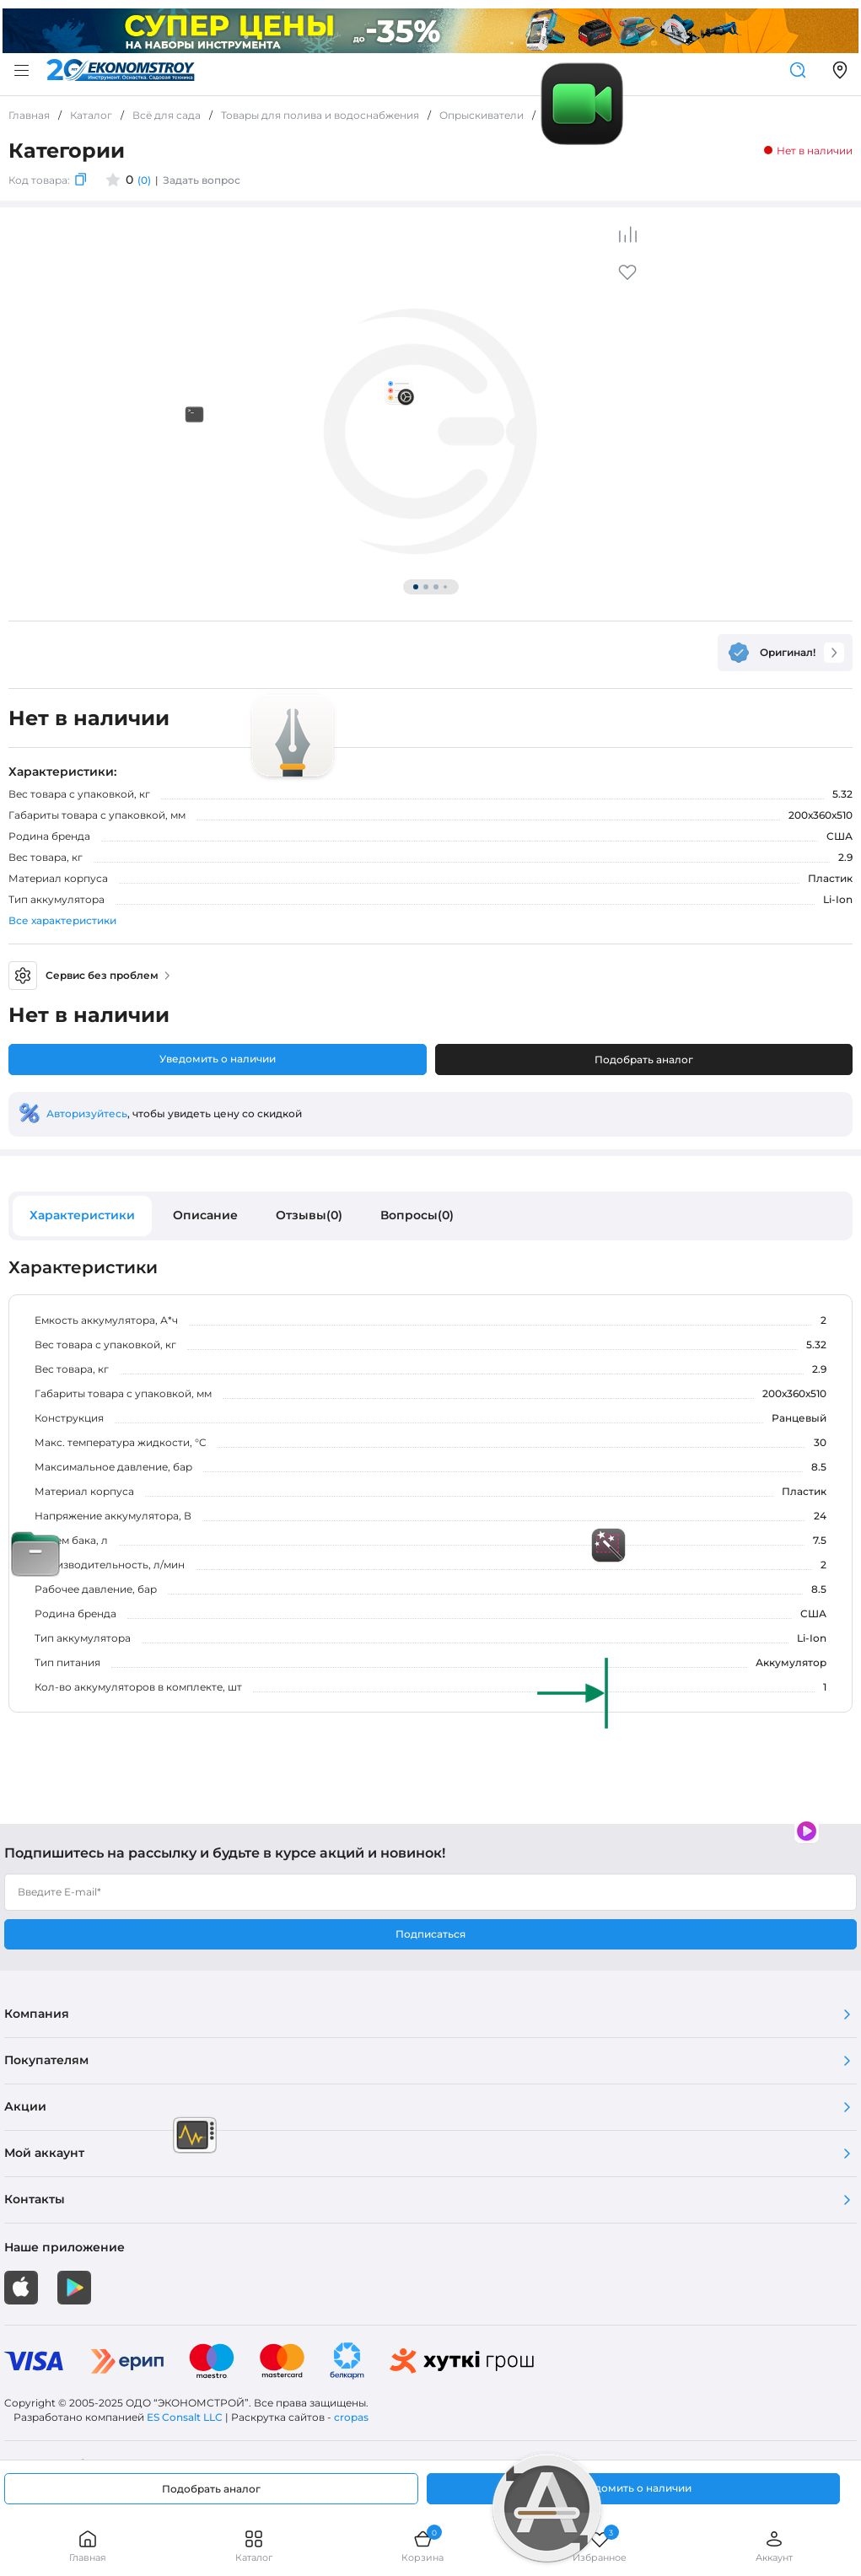  Describe the element at coordinates (608, 1545) in the screenshot. I see `open normcap screen capture tool` at that location.